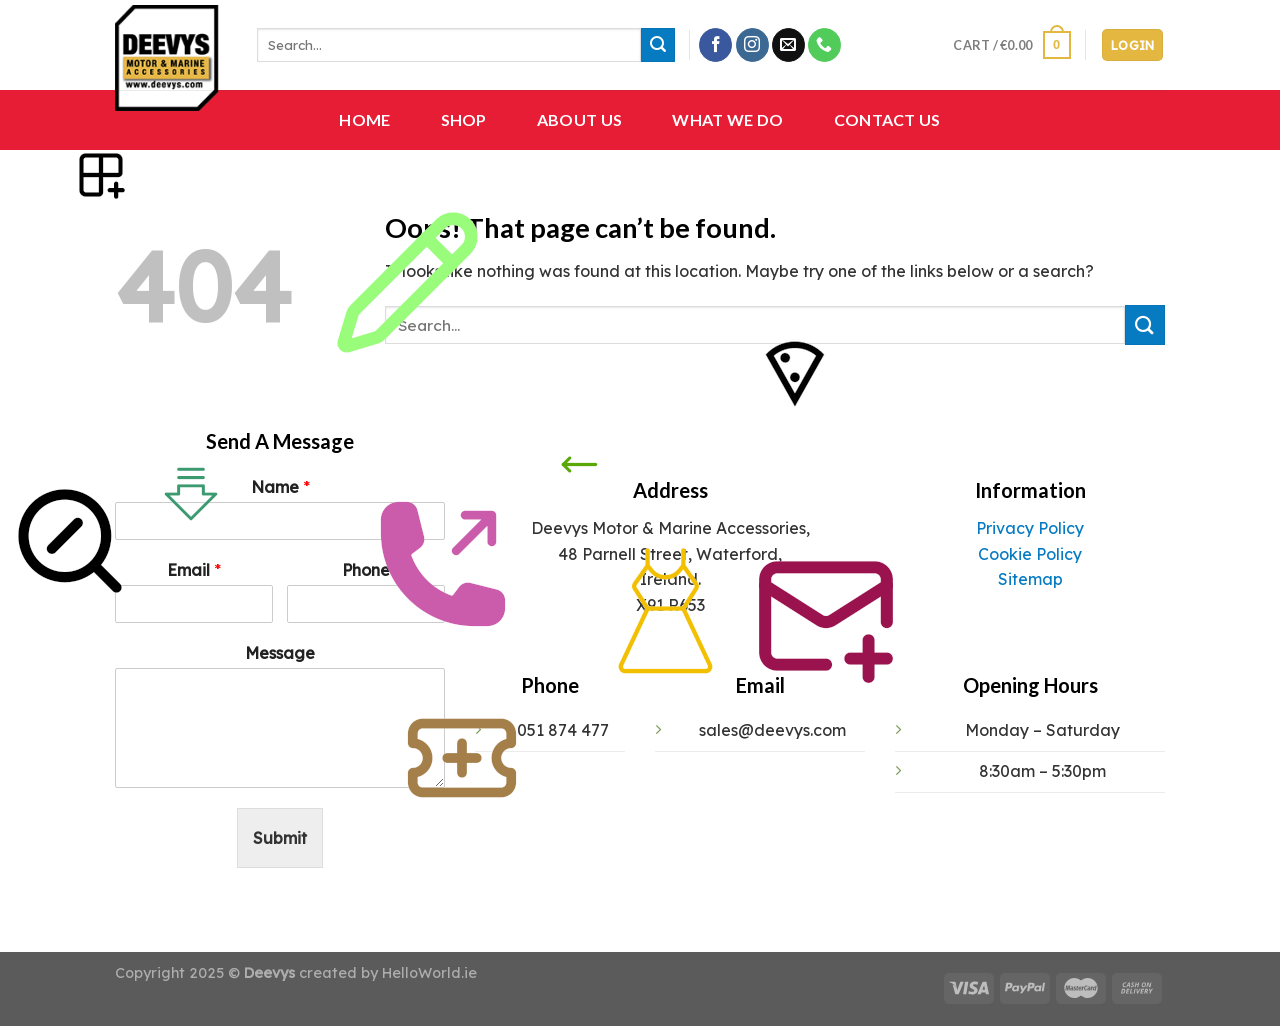 This screenshot has width=1280, height=1026. What do you see at coordinates (407, 282) in the screenshot?
I see `edit content or text` at bounding box center [407, 282].